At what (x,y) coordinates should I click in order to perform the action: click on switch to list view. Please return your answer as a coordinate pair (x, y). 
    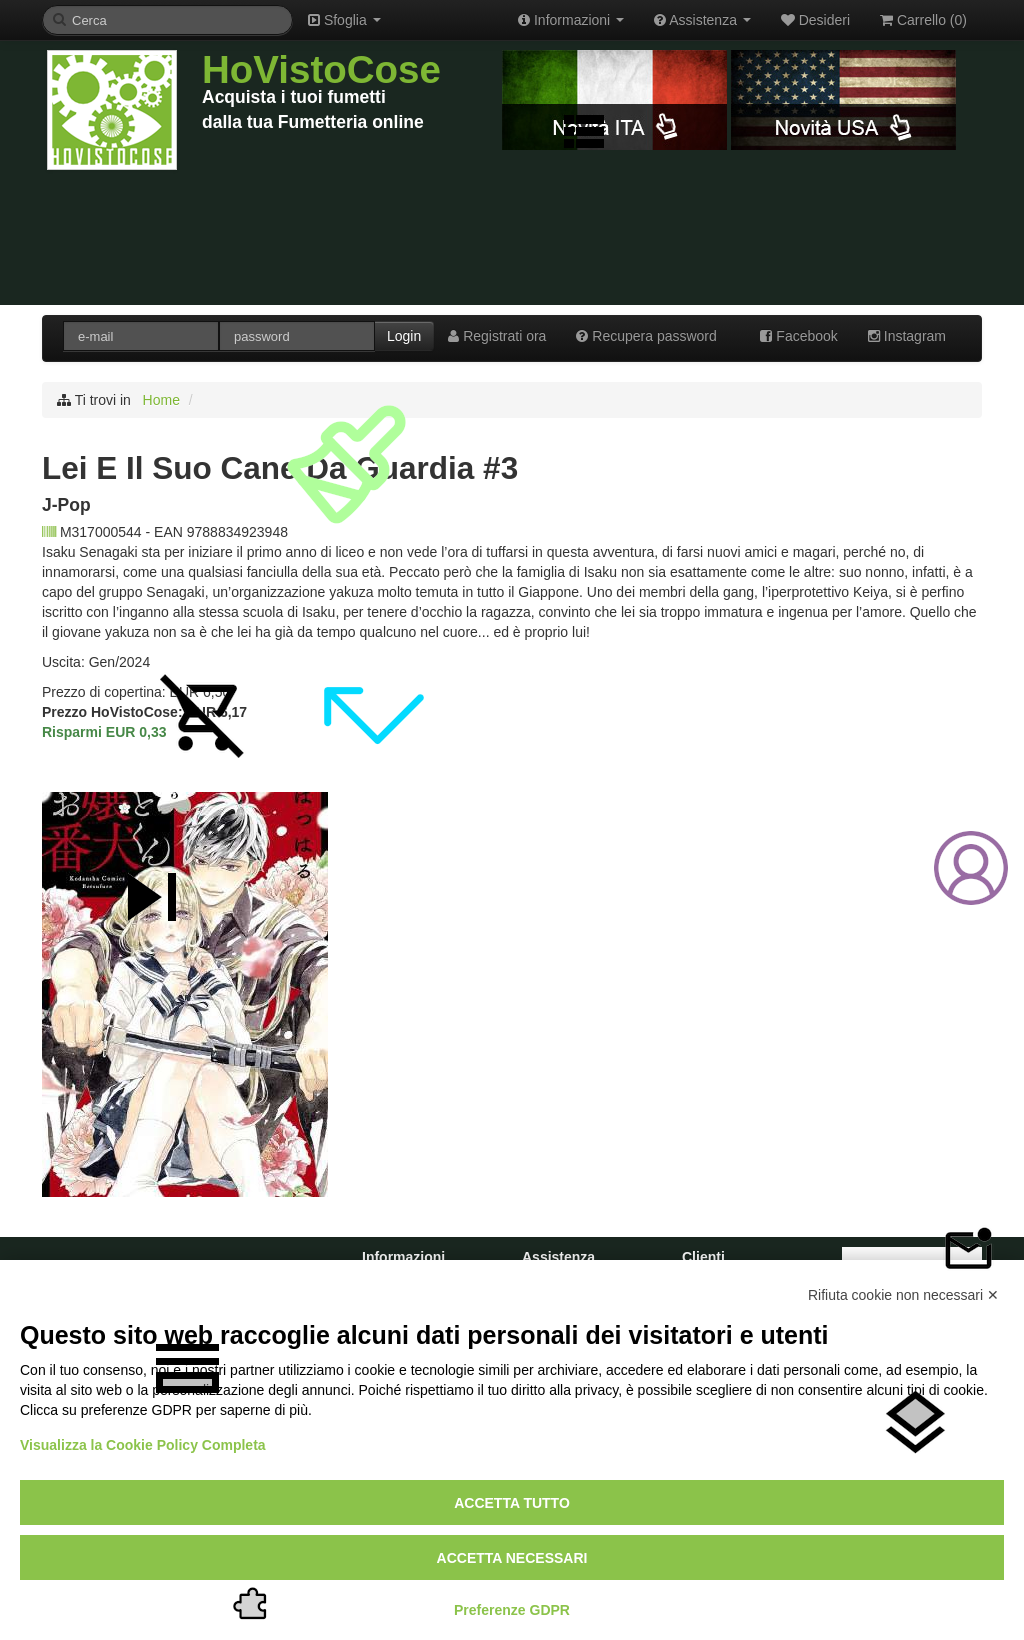
    Looking at the image, I should click on (585, 131).